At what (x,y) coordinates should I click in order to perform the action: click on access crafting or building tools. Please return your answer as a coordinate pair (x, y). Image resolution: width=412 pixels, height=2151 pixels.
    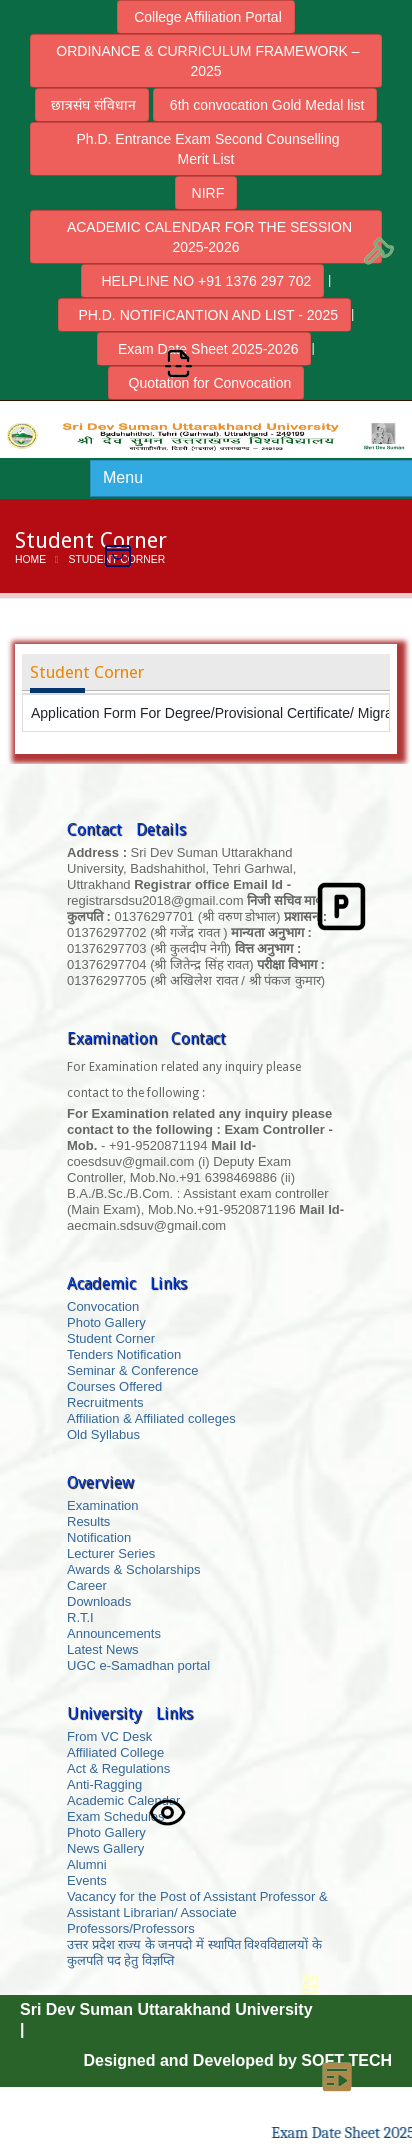
    Looking at the image, I should click on (379, 251).